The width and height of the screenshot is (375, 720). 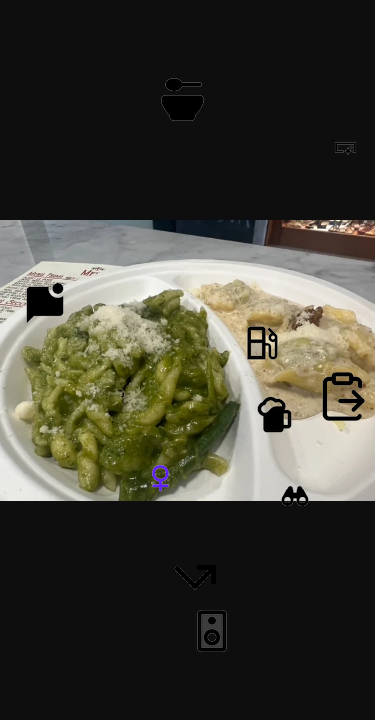 I want to click on access food or dining options, so click(x=182, y=99).